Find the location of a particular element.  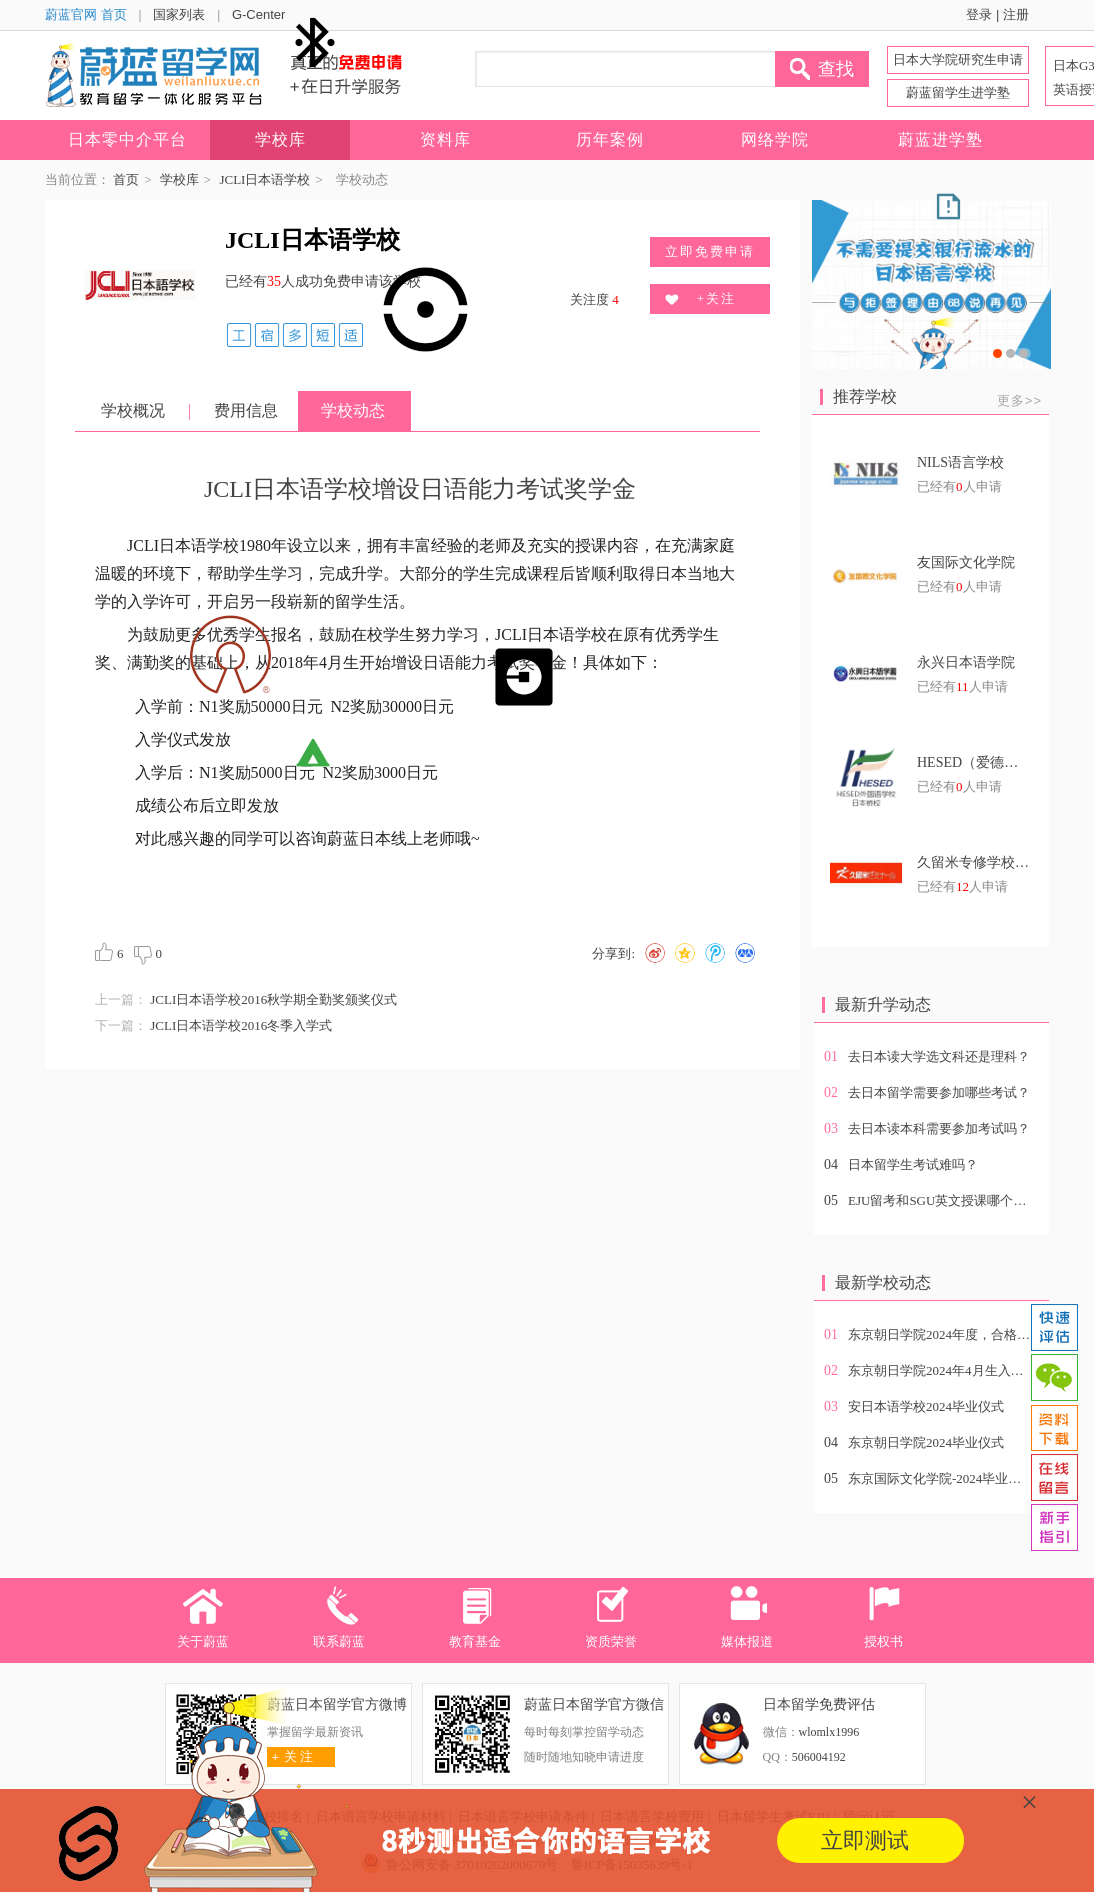

open the Uber app is located at coordinates (524, 677).